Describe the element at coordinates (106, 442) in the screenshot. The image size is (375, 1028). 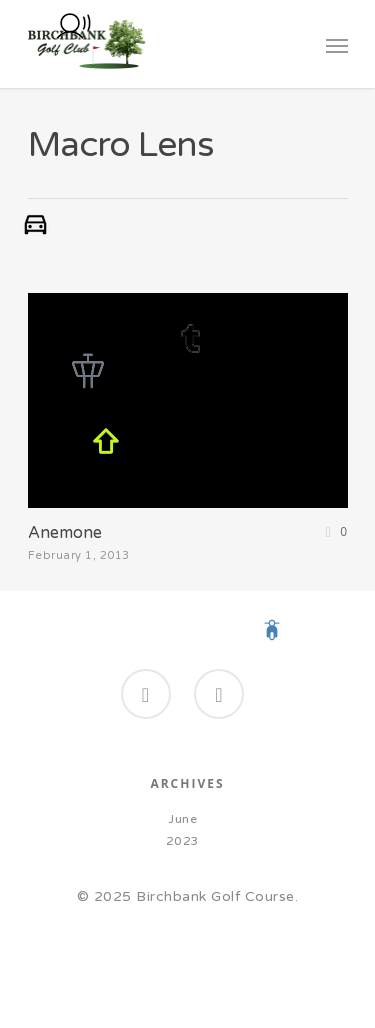
I see `upload a file or content` at that location.